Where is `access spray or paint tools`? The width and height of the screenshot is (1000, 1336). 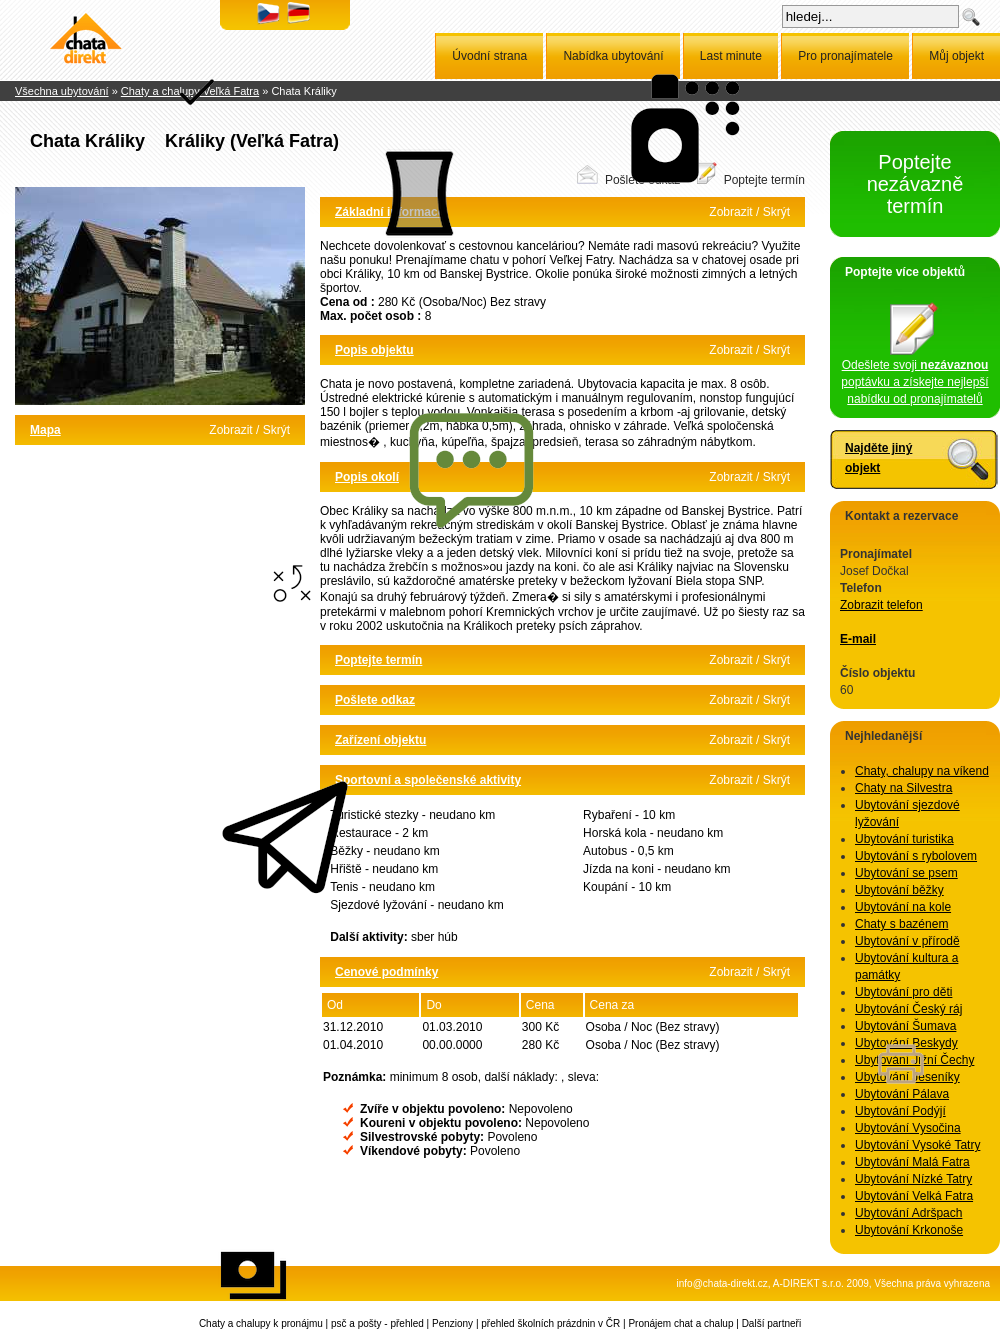 access spray or paint tools is located at coordinates (678, 128).